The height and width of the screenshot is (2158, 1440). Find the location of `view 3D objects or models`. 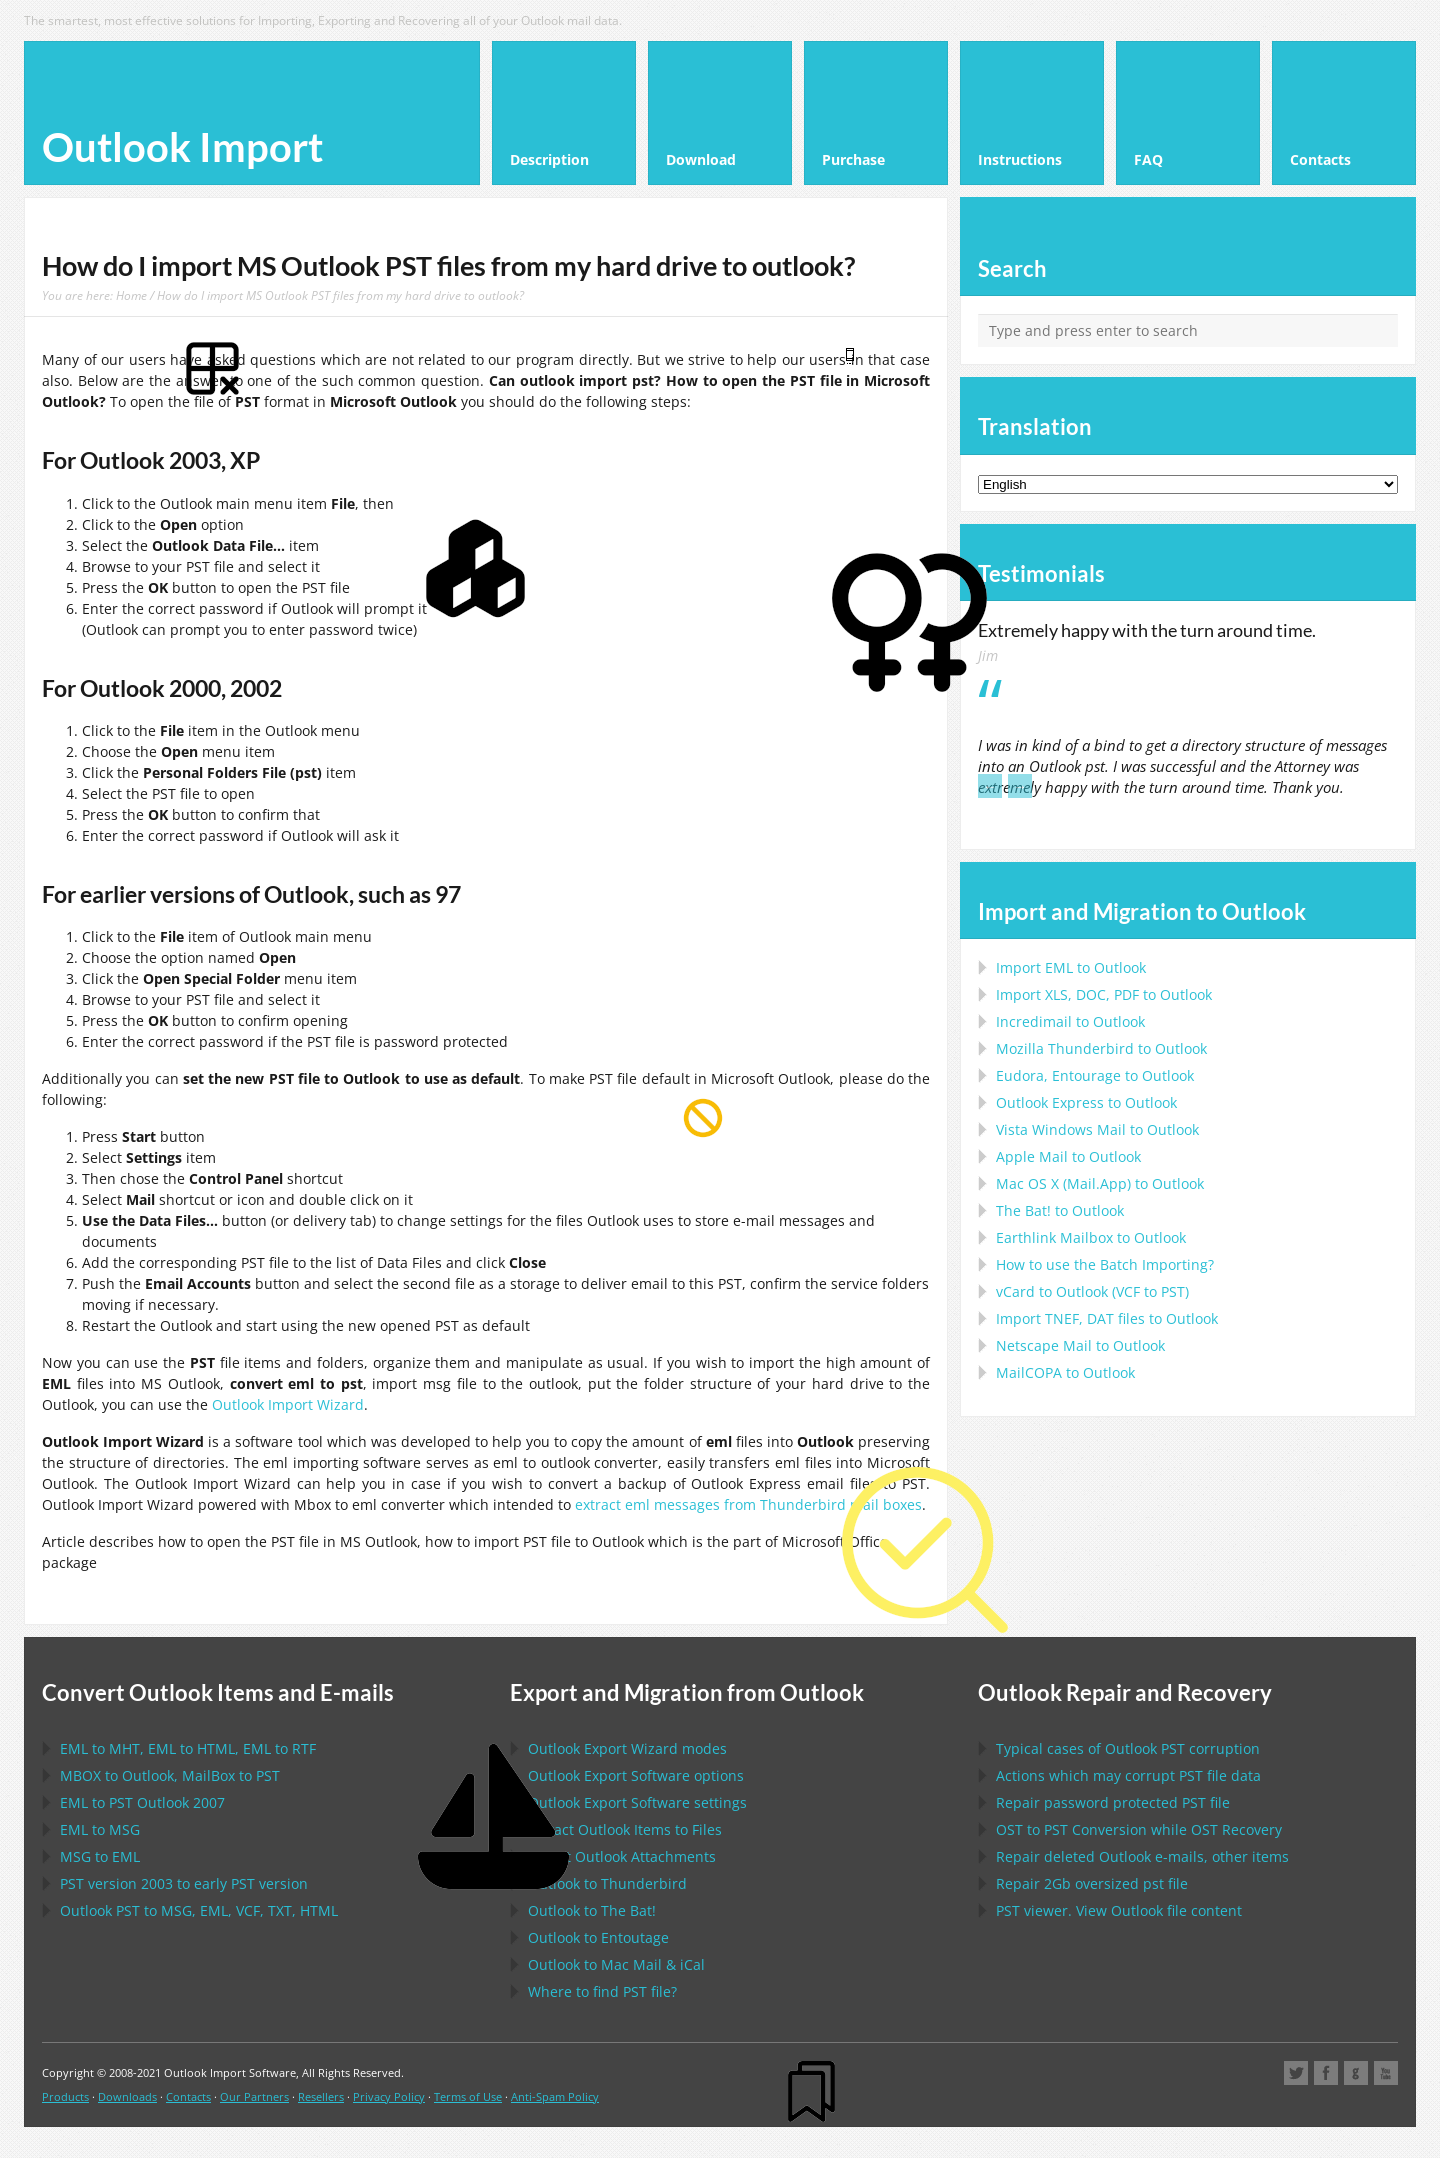

view 3D objects or models is located at coordinates (475, 570).